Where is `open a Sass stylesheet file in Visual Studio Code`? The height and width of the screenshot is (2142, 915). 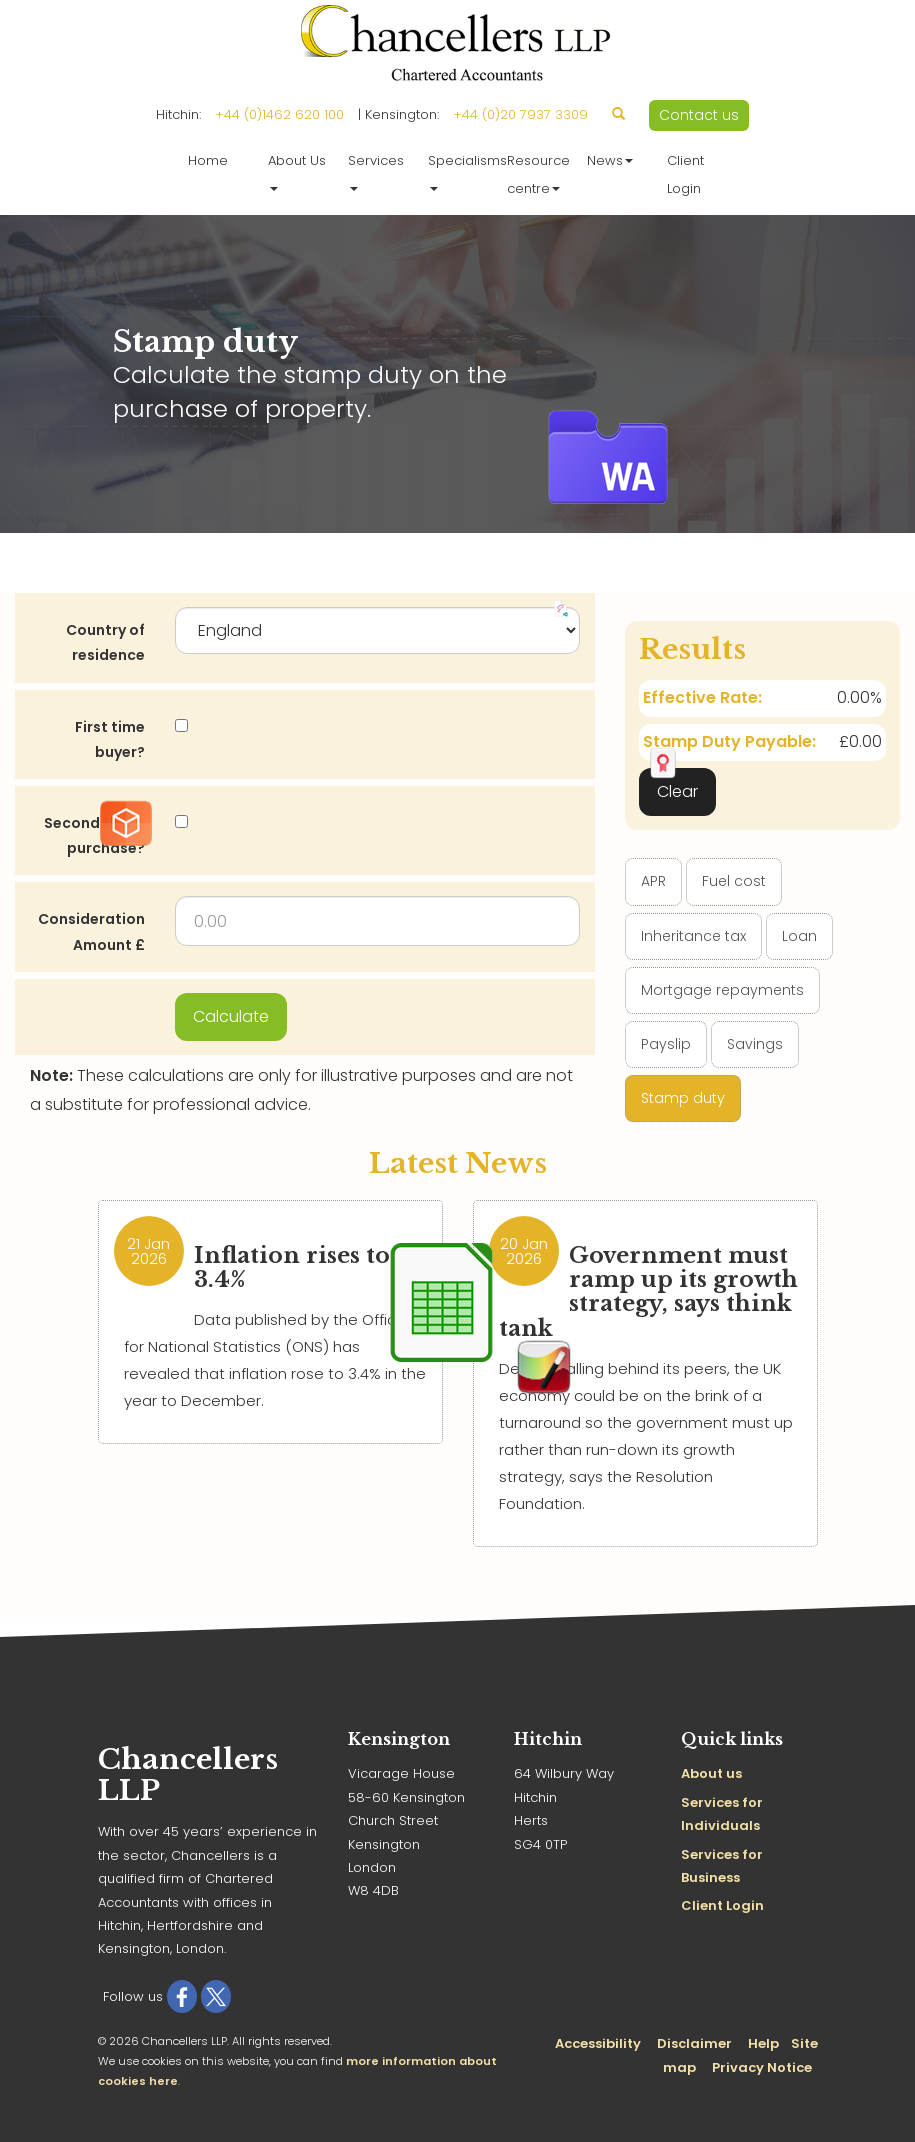
open a Sass stylesheet file in Visual Studio Code is located at coordinates (560, 608).